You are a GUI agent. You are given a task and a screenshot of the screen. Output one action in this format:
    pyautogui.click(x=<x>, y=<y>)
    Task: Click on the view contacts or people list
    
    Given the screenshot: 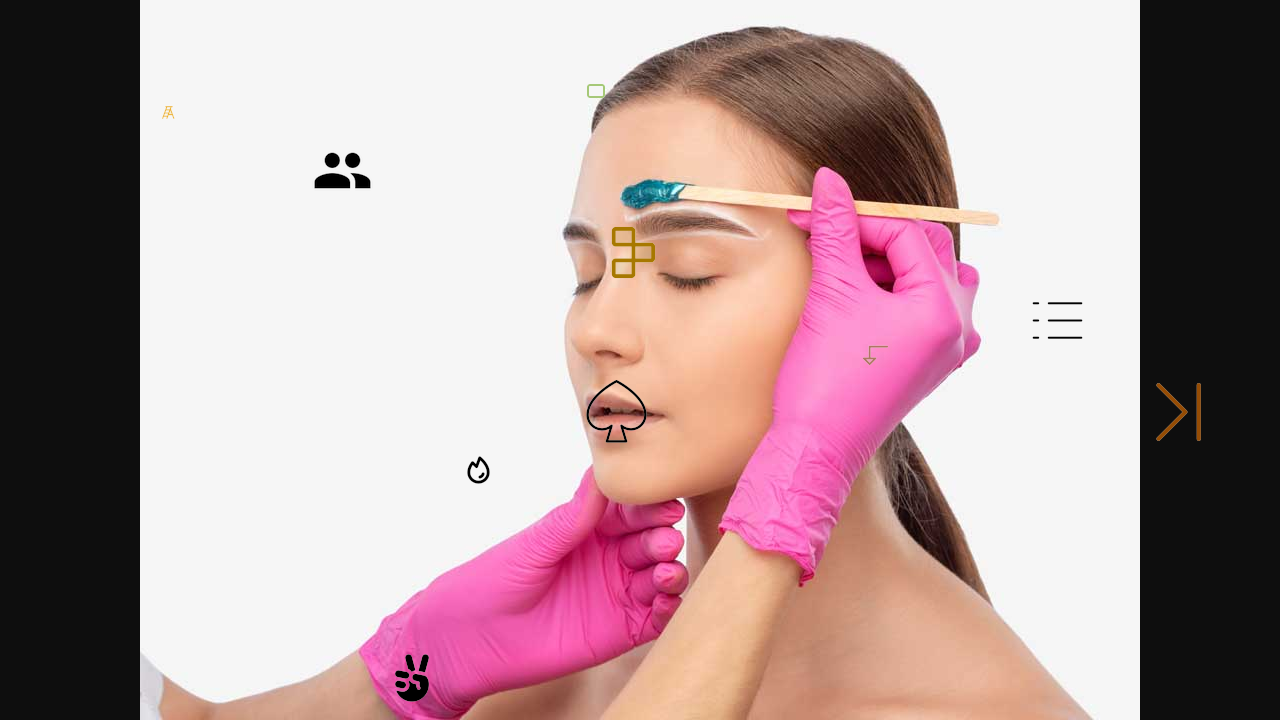 What is the action you would take?
    pyautogui.click(x=342, y=170)
    